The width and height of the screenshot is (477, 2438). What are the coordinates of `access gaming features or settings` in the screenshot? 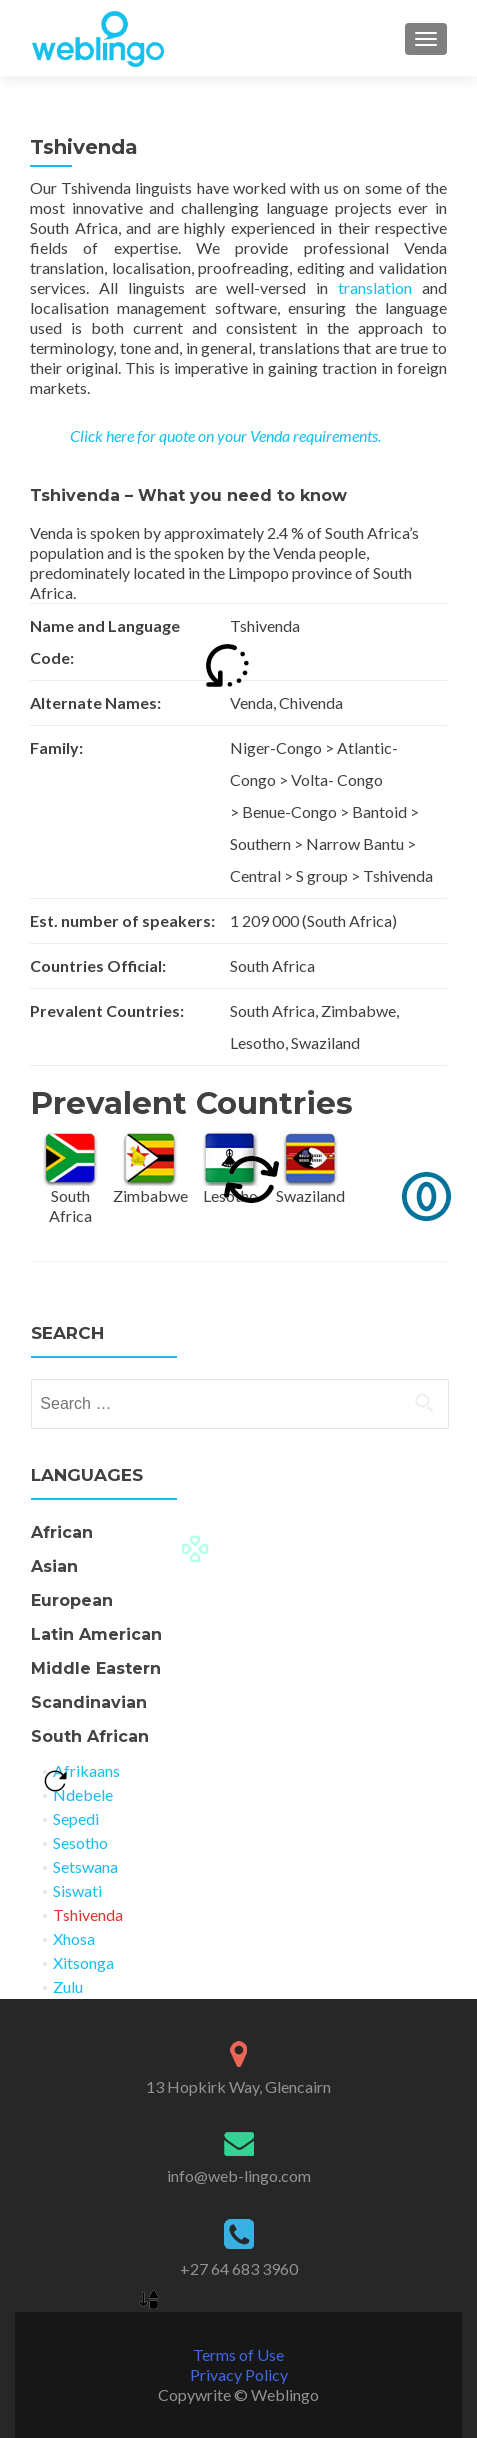 It's located at (195, 1549).